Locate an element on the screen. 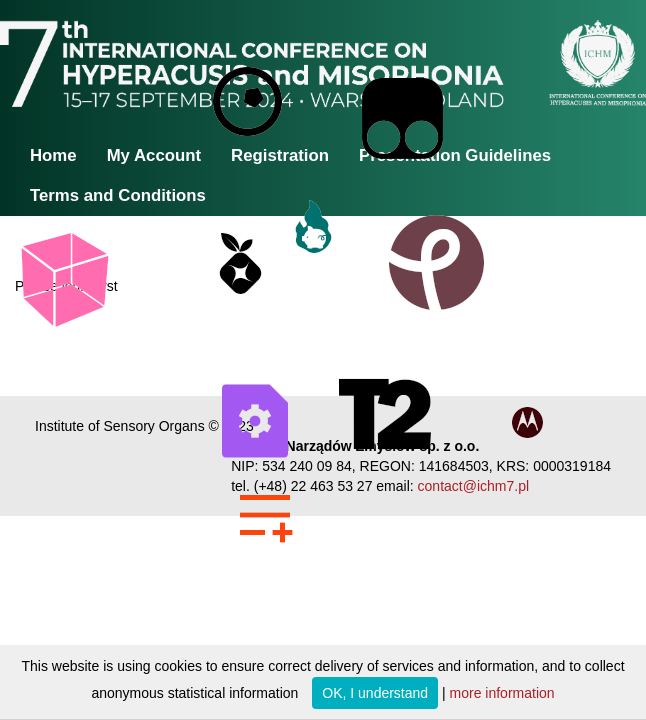 The height and width of the screenshot is (720, 646). open kuula 360° photo platform is located at coordinates (247, 101).